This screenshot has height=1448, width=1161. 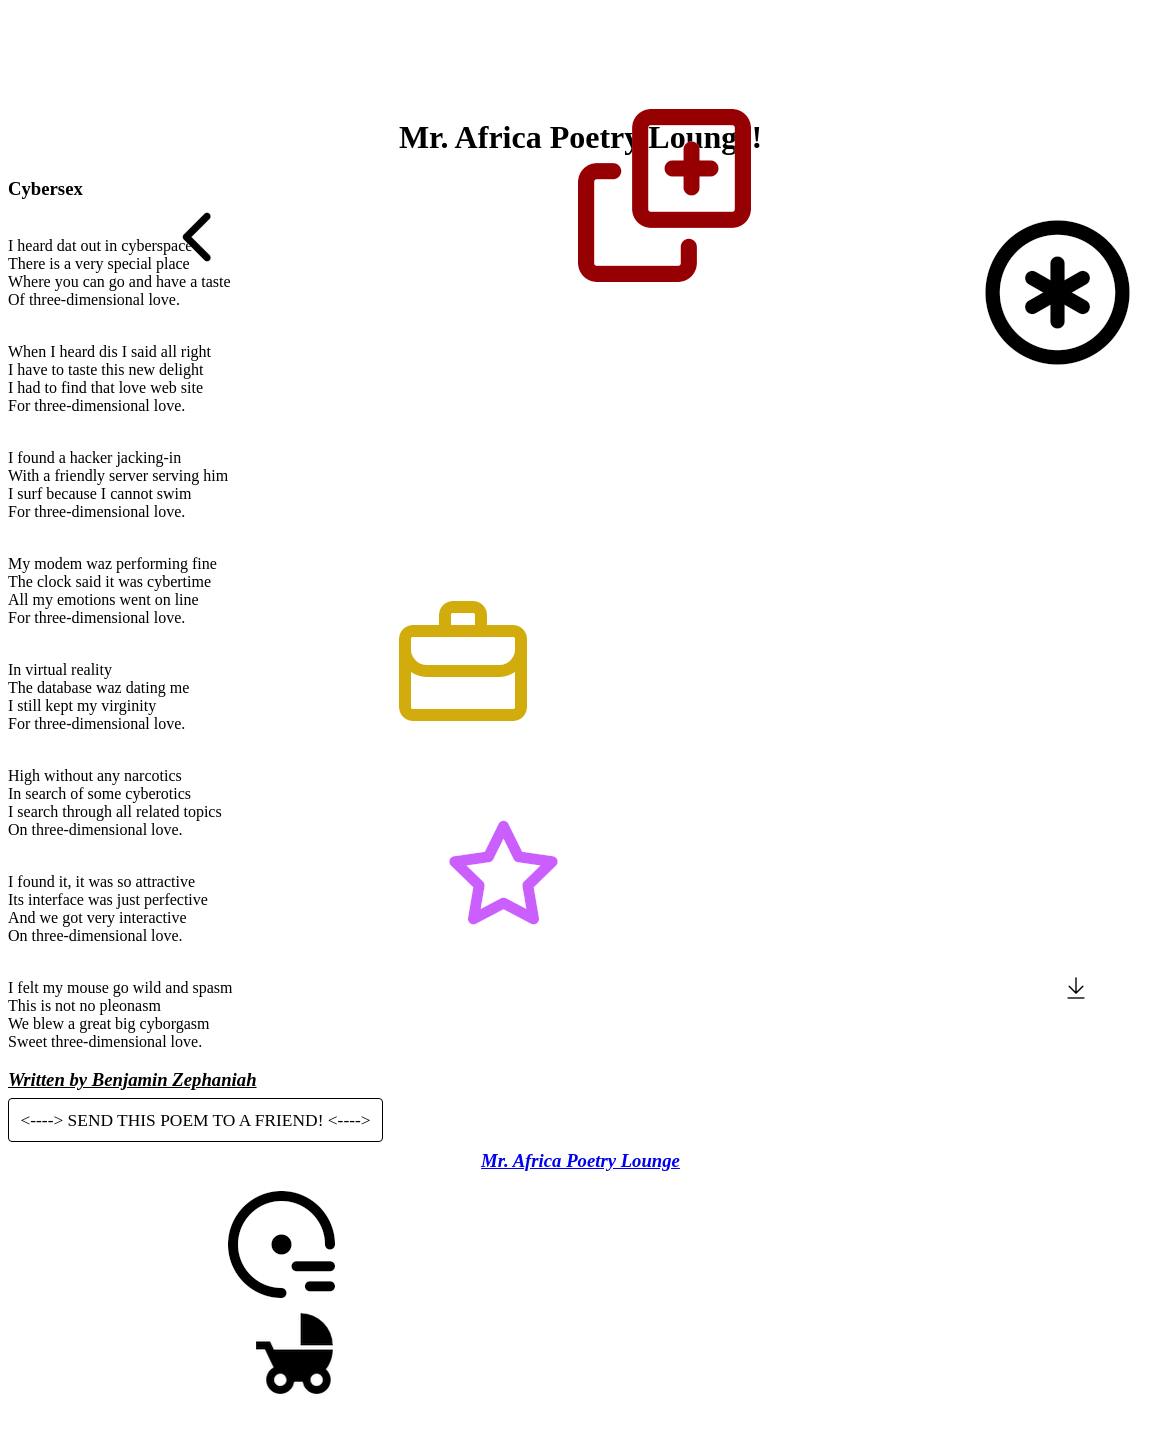 What do you see at coordinates (503, 877) in the screenshot?
I see `add item to favorites` at bounding box center [503, 877].